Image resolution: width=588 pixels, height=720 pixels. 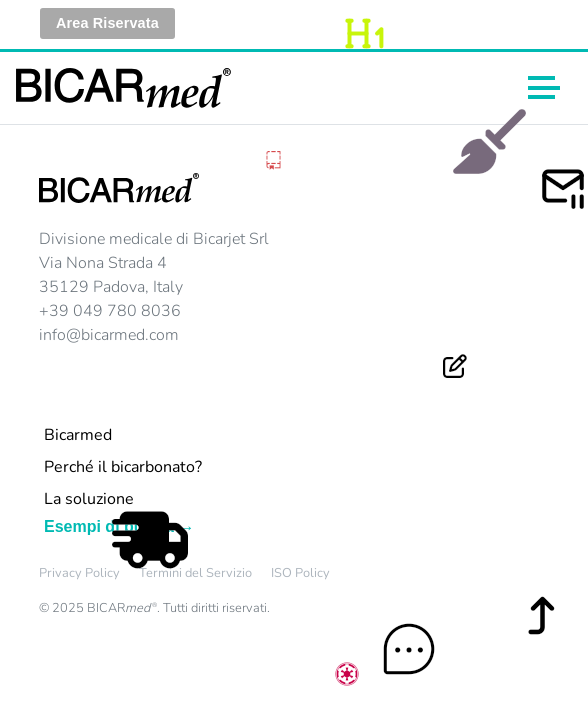 I want to click on clear or clean up items, so click(x=489, y=141).